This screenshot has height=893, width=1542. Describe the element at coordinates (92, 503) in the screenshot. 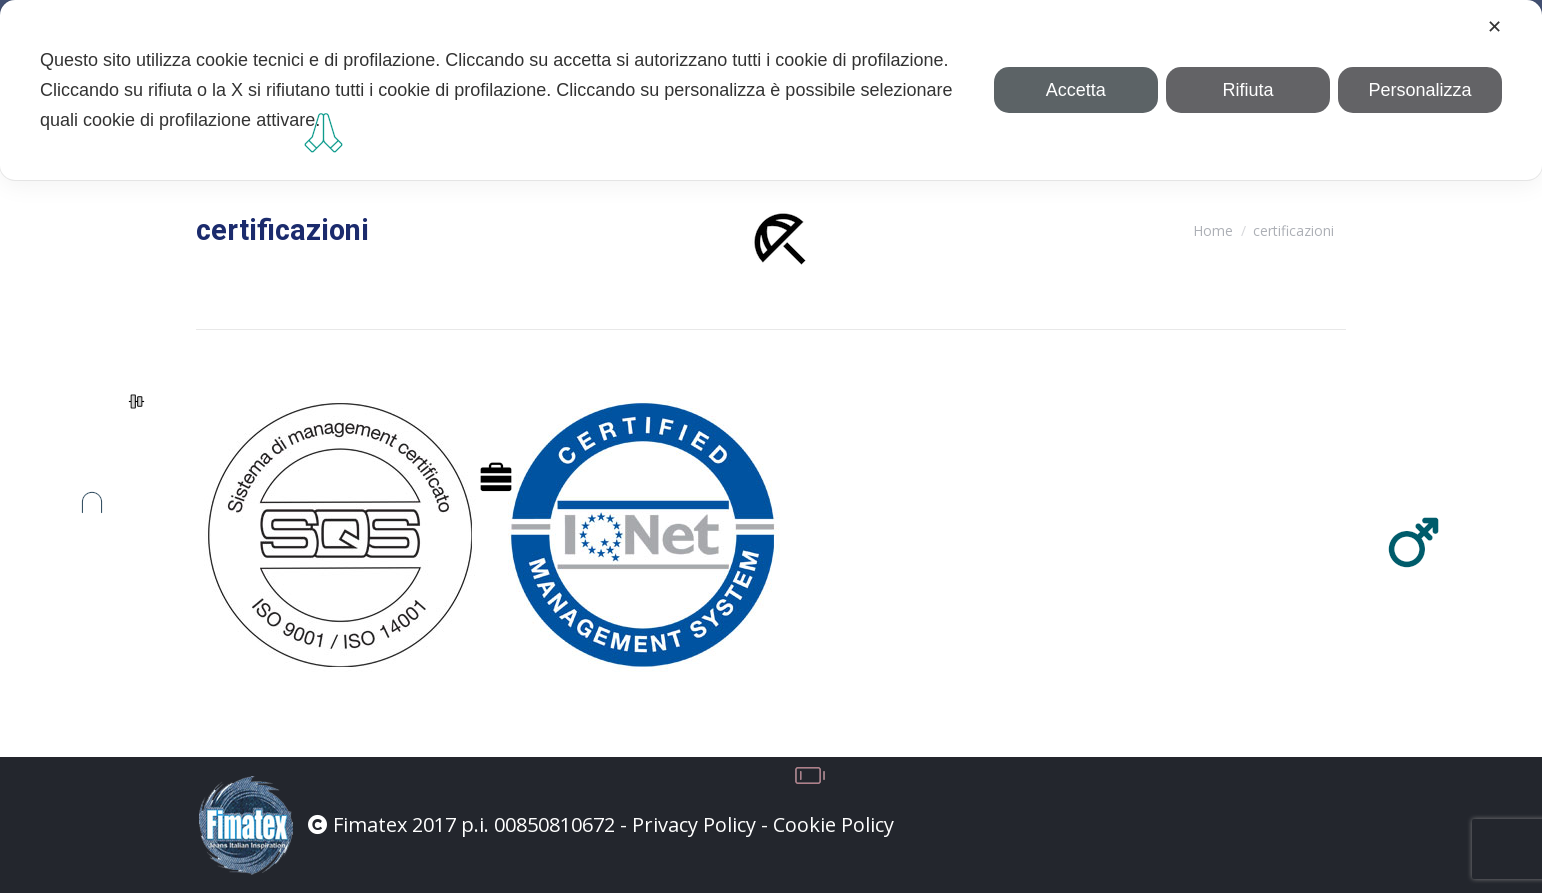

I see `indicates set intersection in data operations` at that location.